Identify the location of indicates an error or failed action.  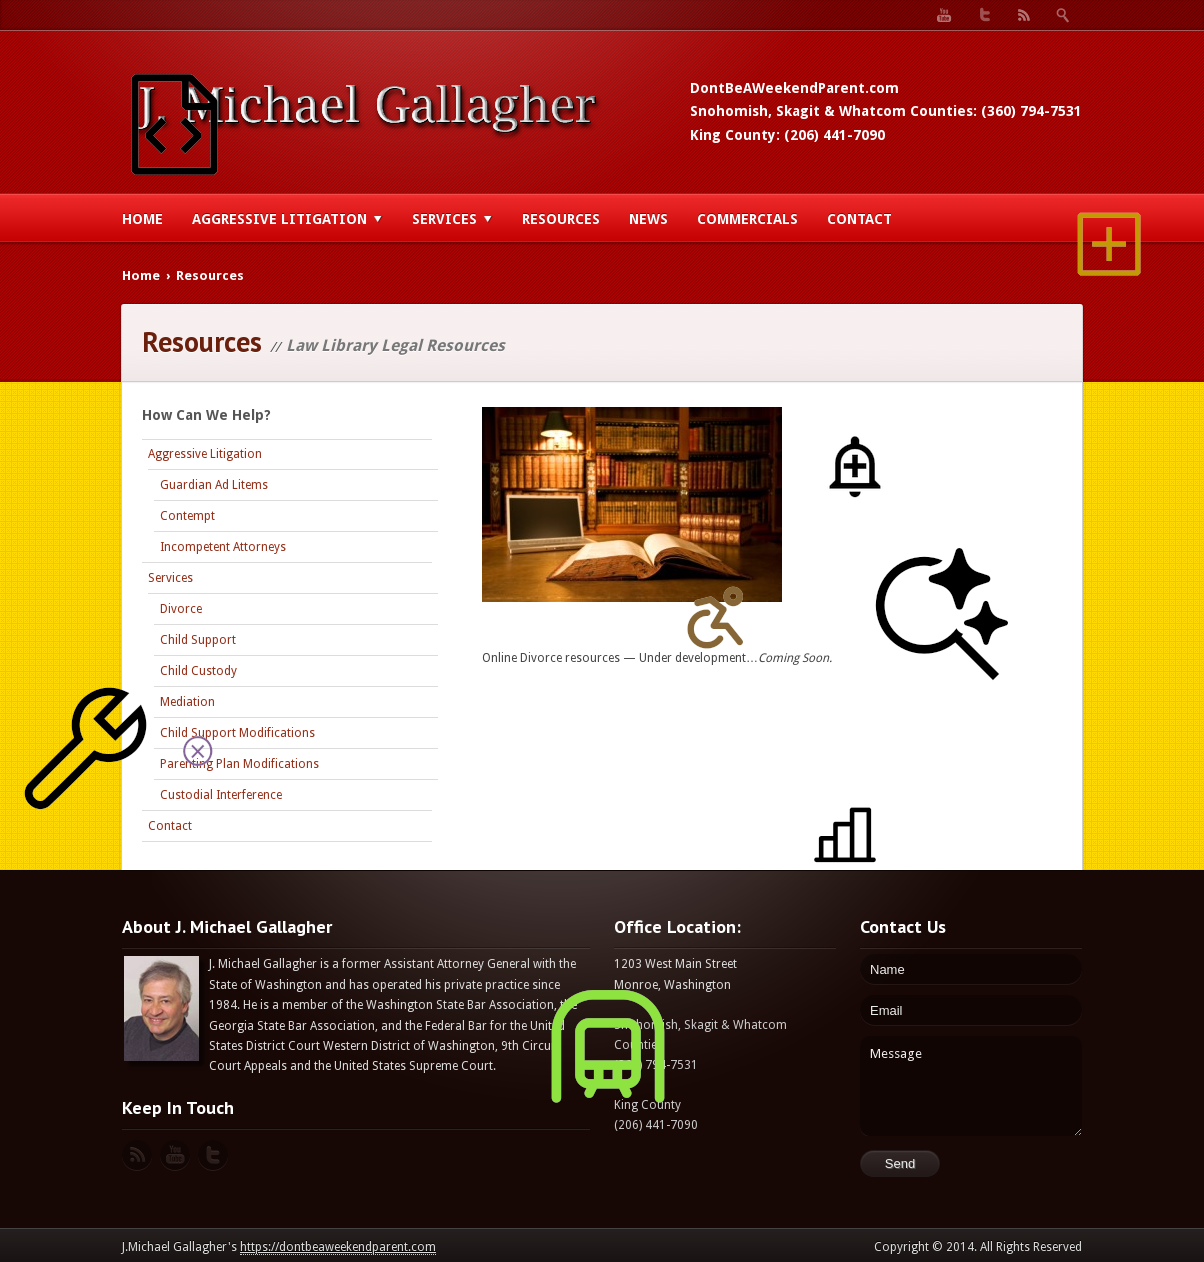
(198, 751).